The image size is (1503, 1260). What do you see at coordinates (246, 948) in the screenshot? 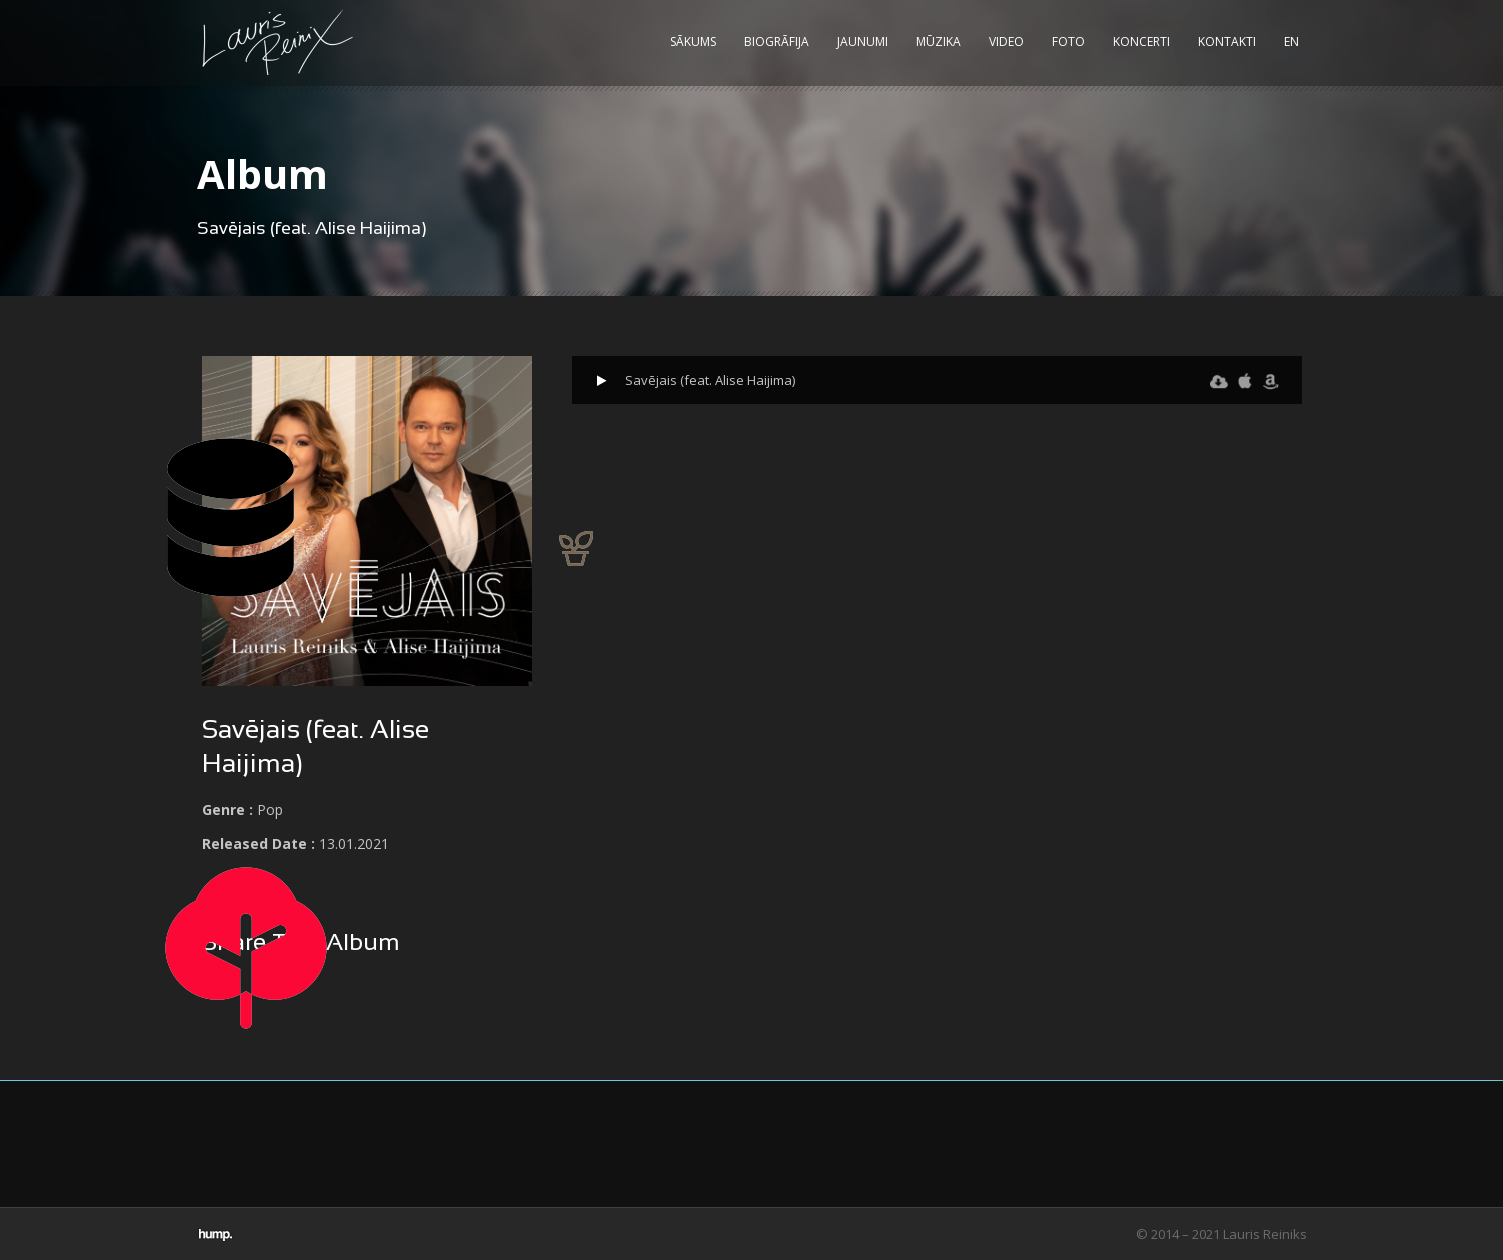
I see `view parks or nature areas on a map` at bounding box center [246, 948].